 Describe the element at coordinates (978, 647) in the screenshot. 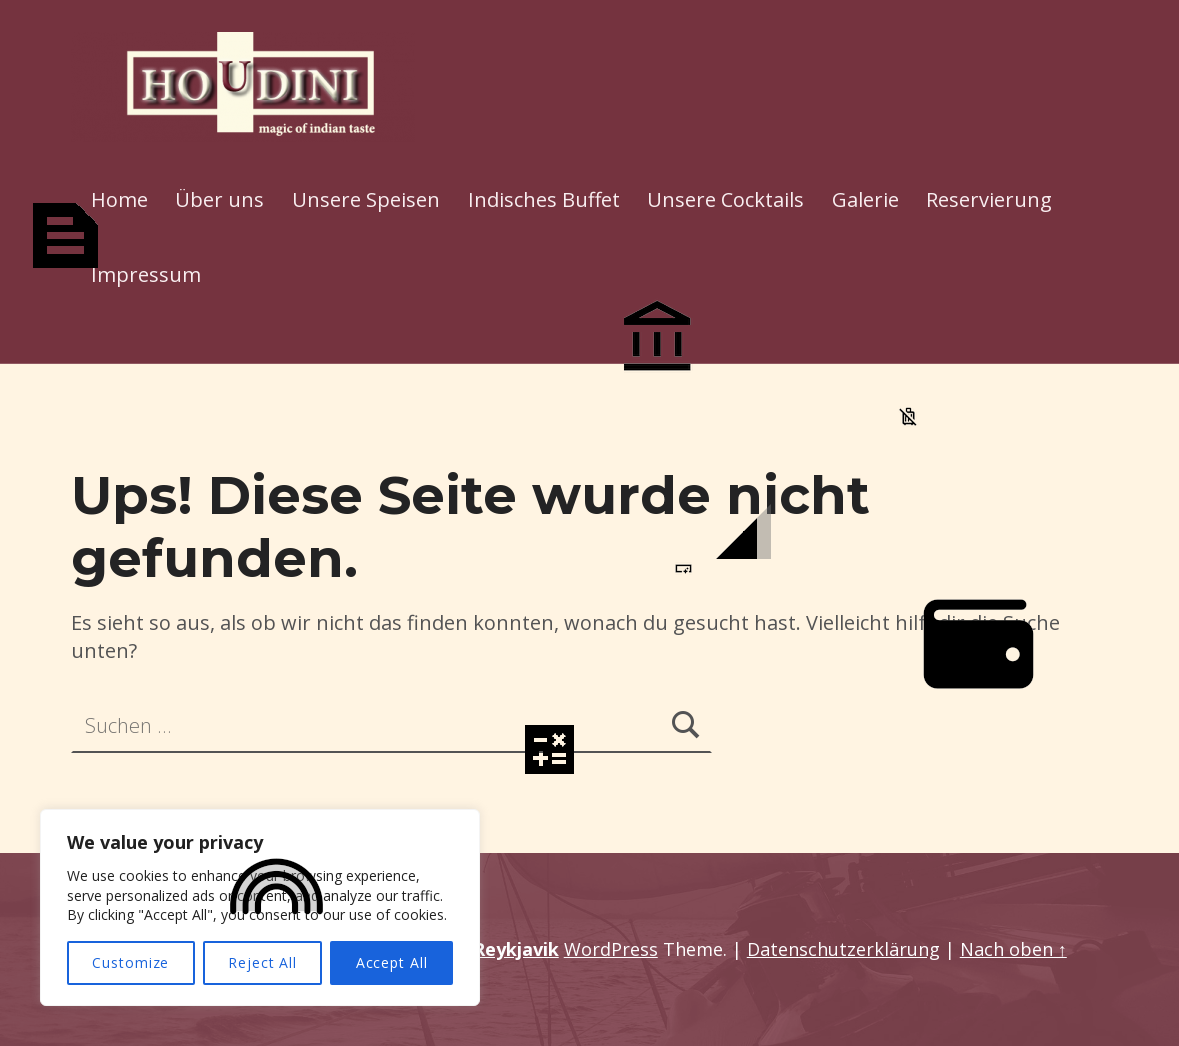

I see `access your wallet or payment methods` at that location.